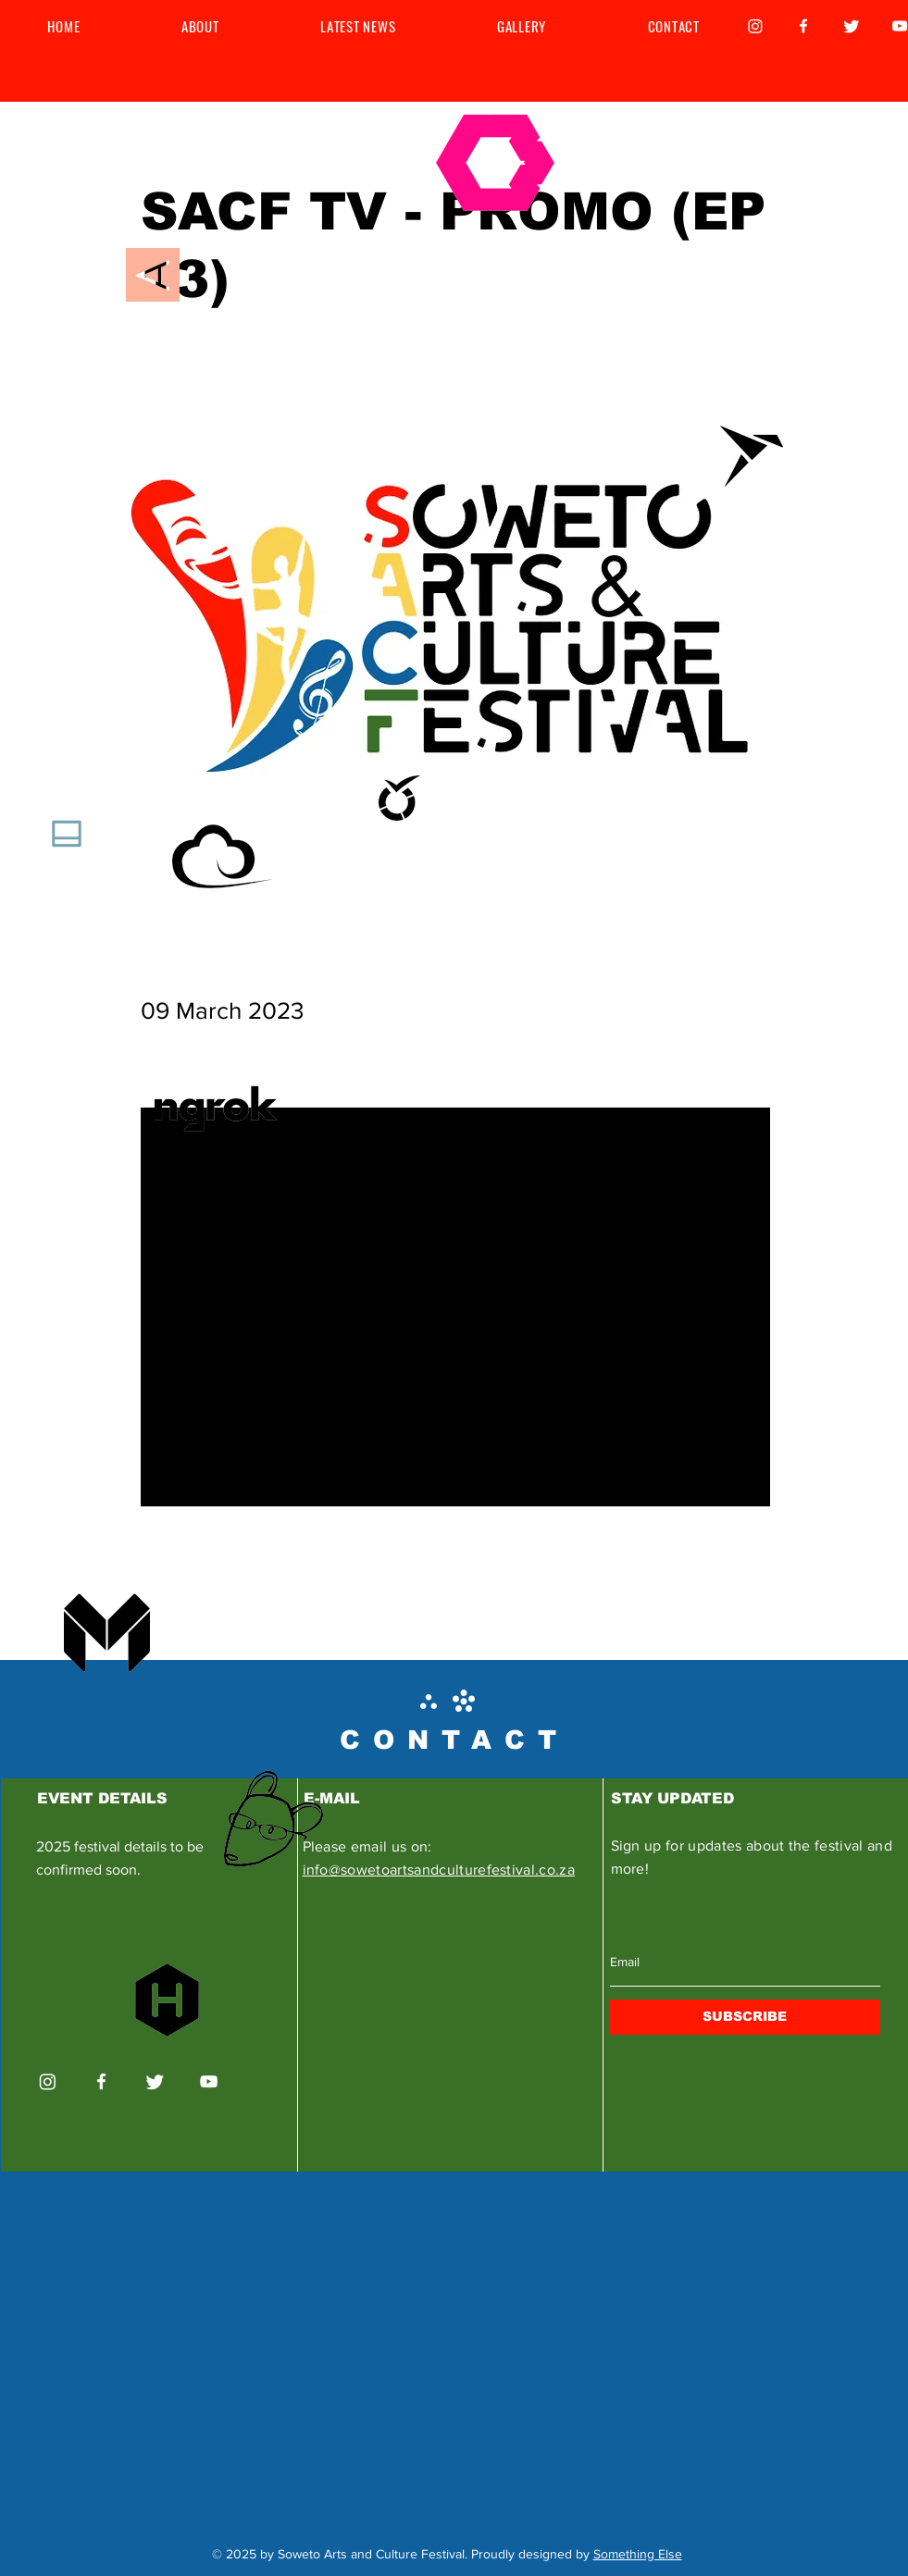 This screenshot has height=2576, width=908. Describe the element at coordinates (222, 856) in the screenshot. I see `ethers.js library branding or documentation link` at that location.